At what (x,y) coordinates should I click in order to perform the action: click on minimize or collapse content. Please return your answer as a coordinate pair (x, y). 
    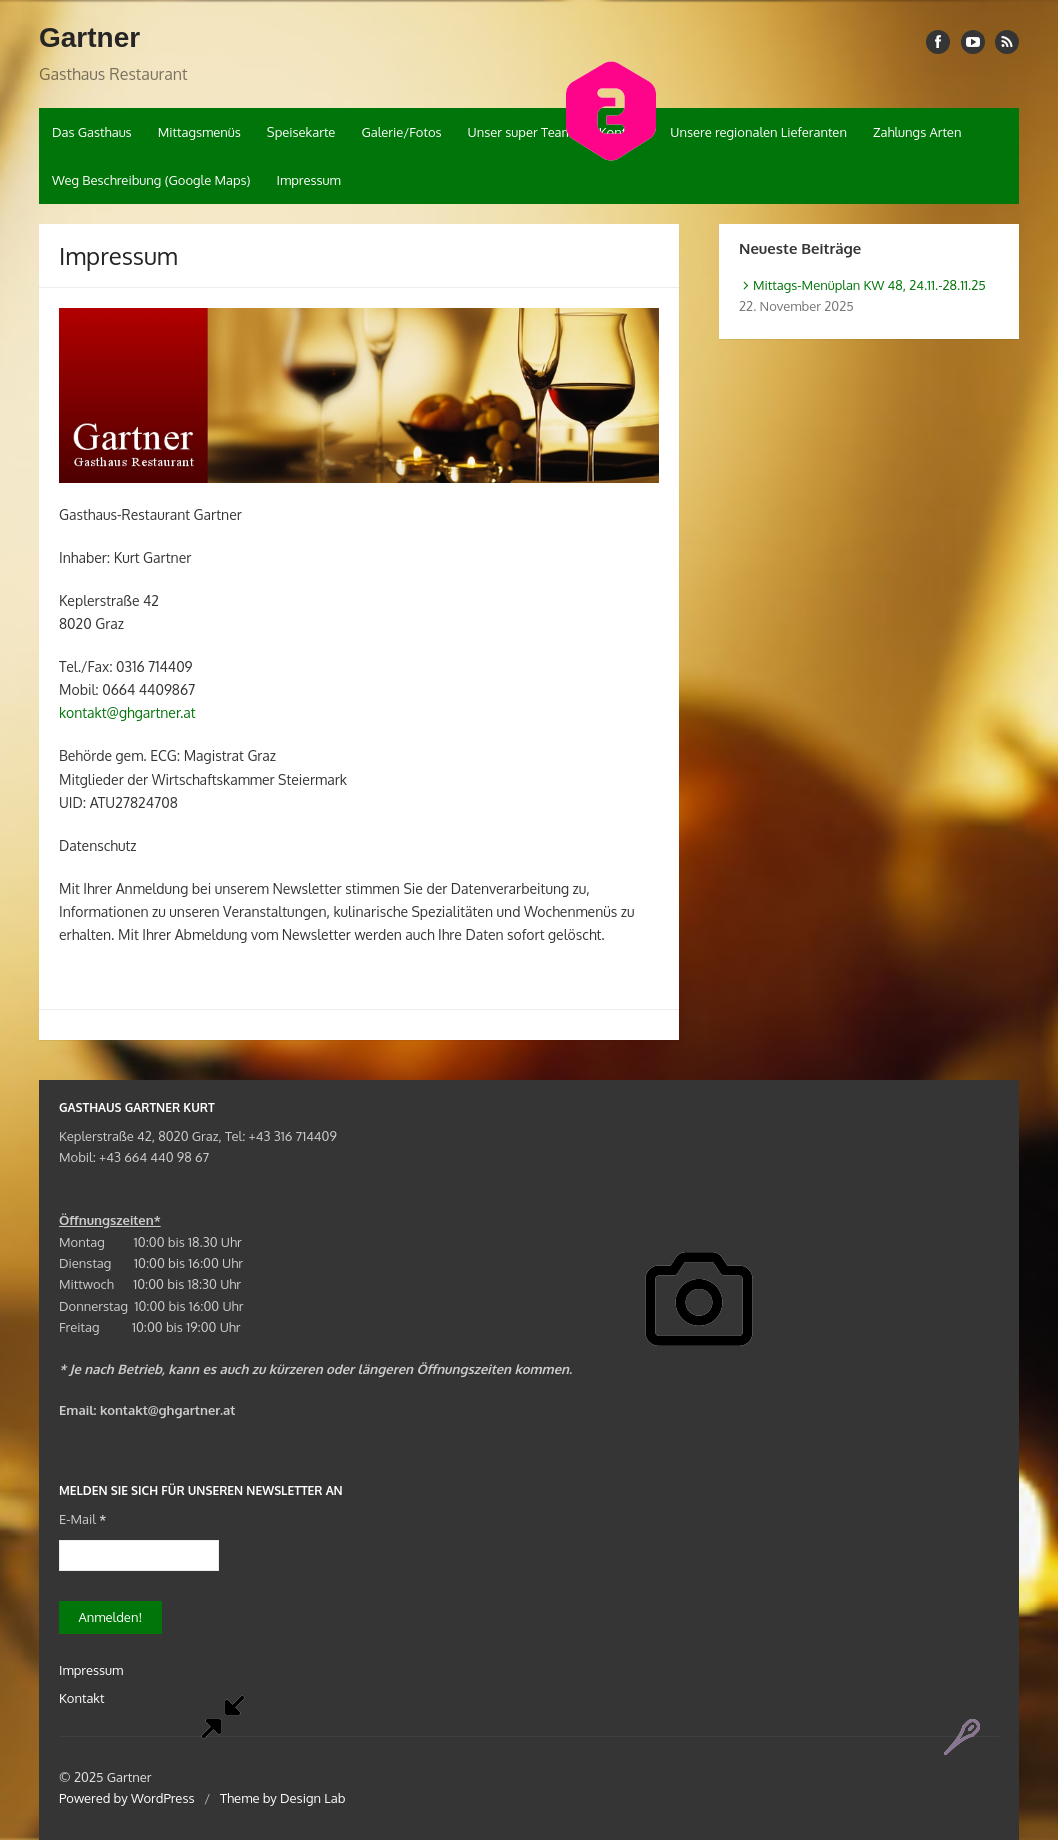
    Looking at the image, I should click on (223, 1717).